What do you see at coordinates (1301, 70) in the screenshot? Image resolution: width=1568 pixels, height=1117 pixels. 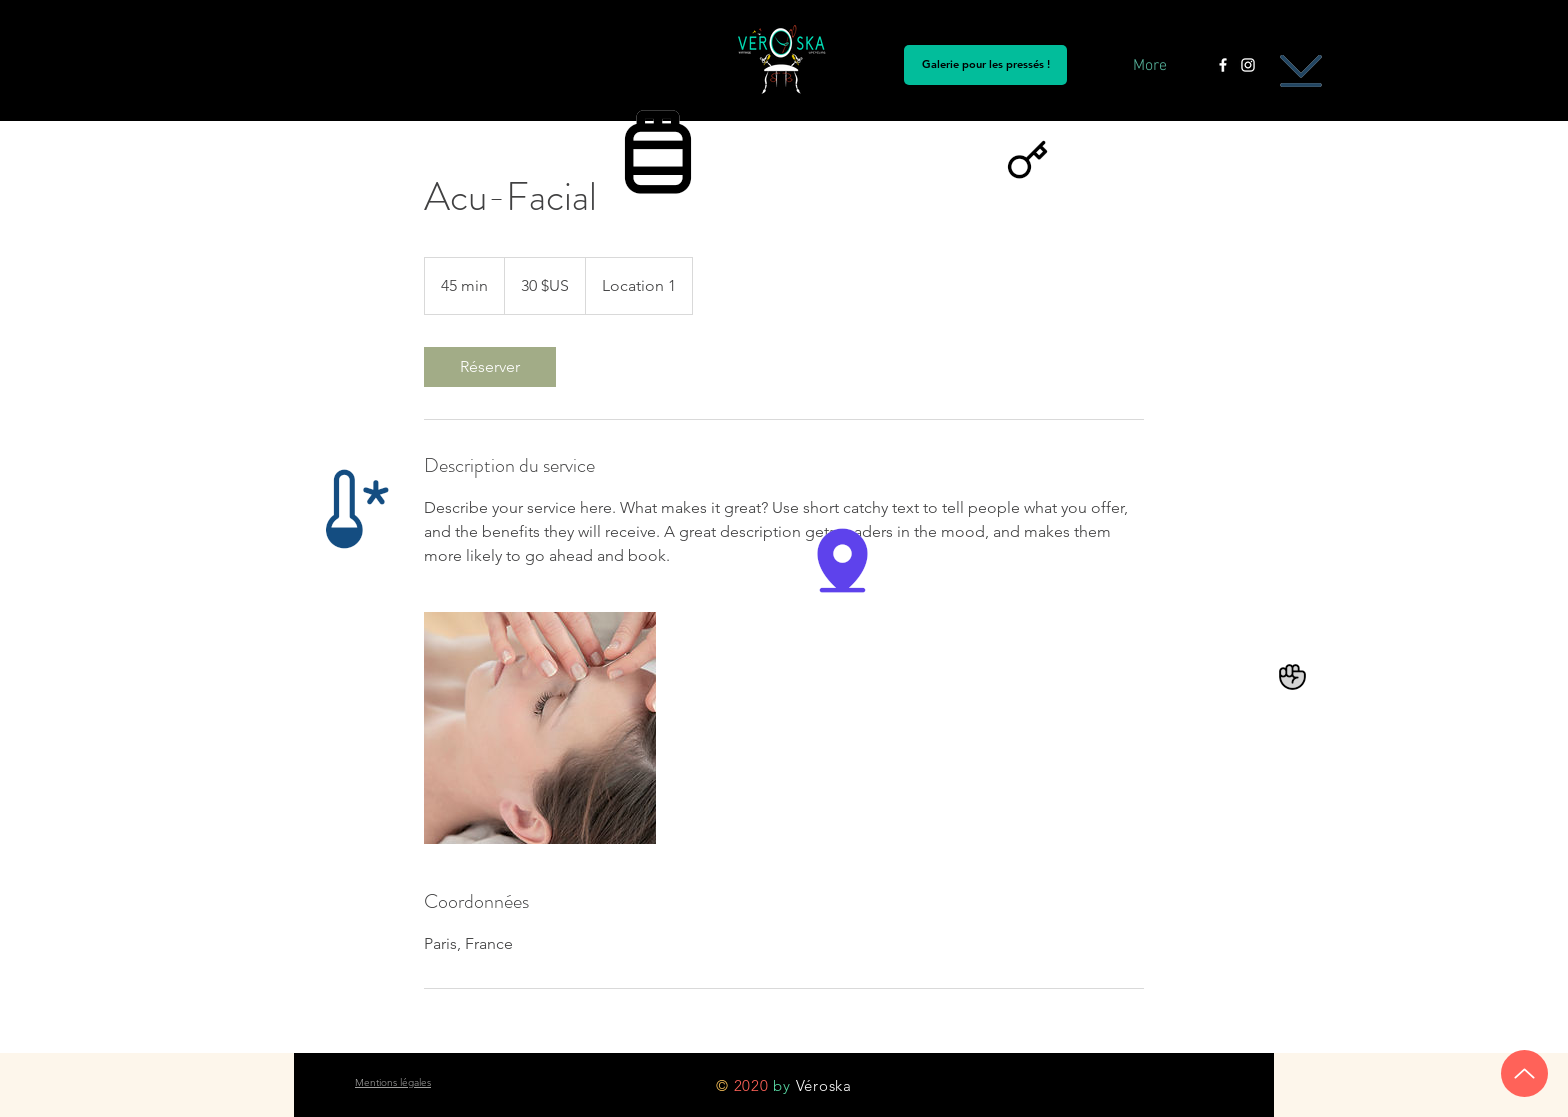 I see `scroll to bottom of page or content` at bounding box center [1301, 70].